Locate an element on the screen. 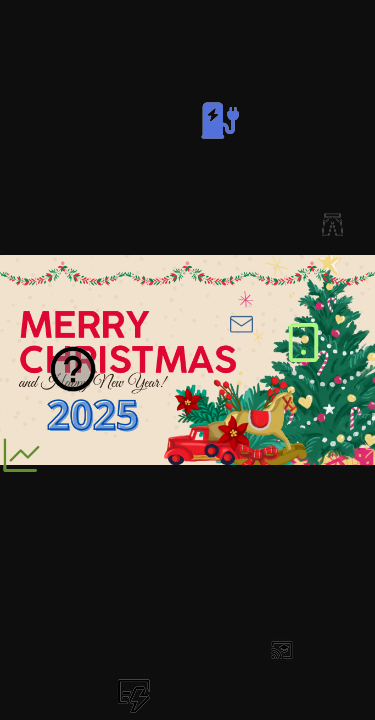 This screenshot has width=375, height=720. switch to mobile view is located at coordinates (303, 342).